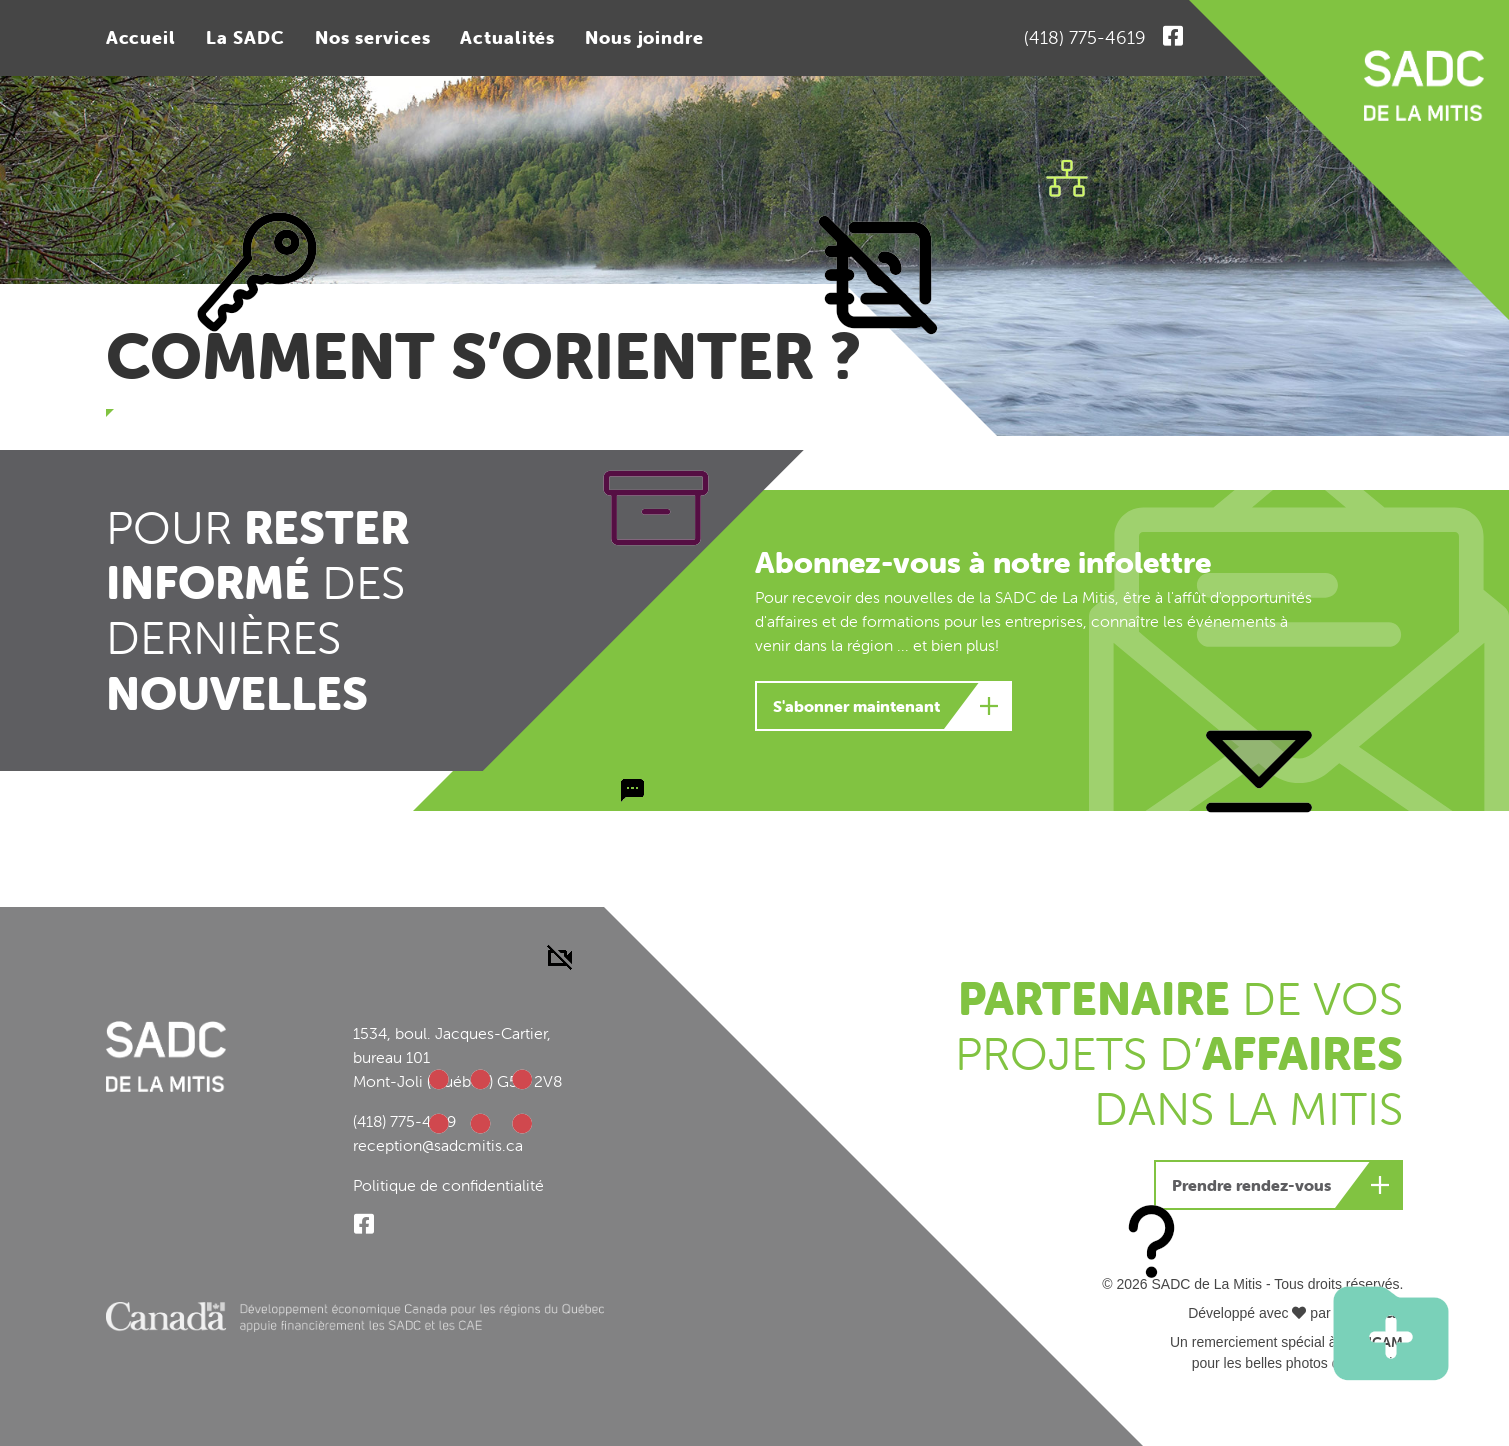 This screenshot has width=1509, height=1446. What do you see at coordinates (480, 1101) in the screenshot?
I see `drag to reorder or rearrange items` at bounding box center [480, 1101].